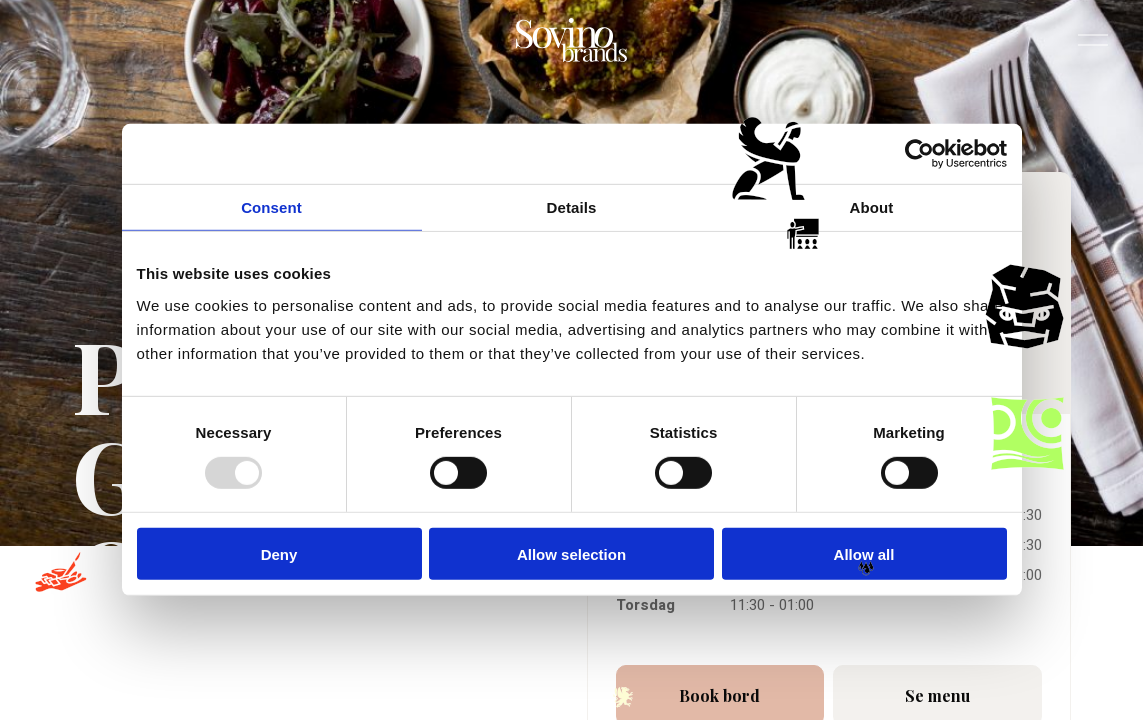  I want to click on indicates humidity or moisture level, so click(866, 568).